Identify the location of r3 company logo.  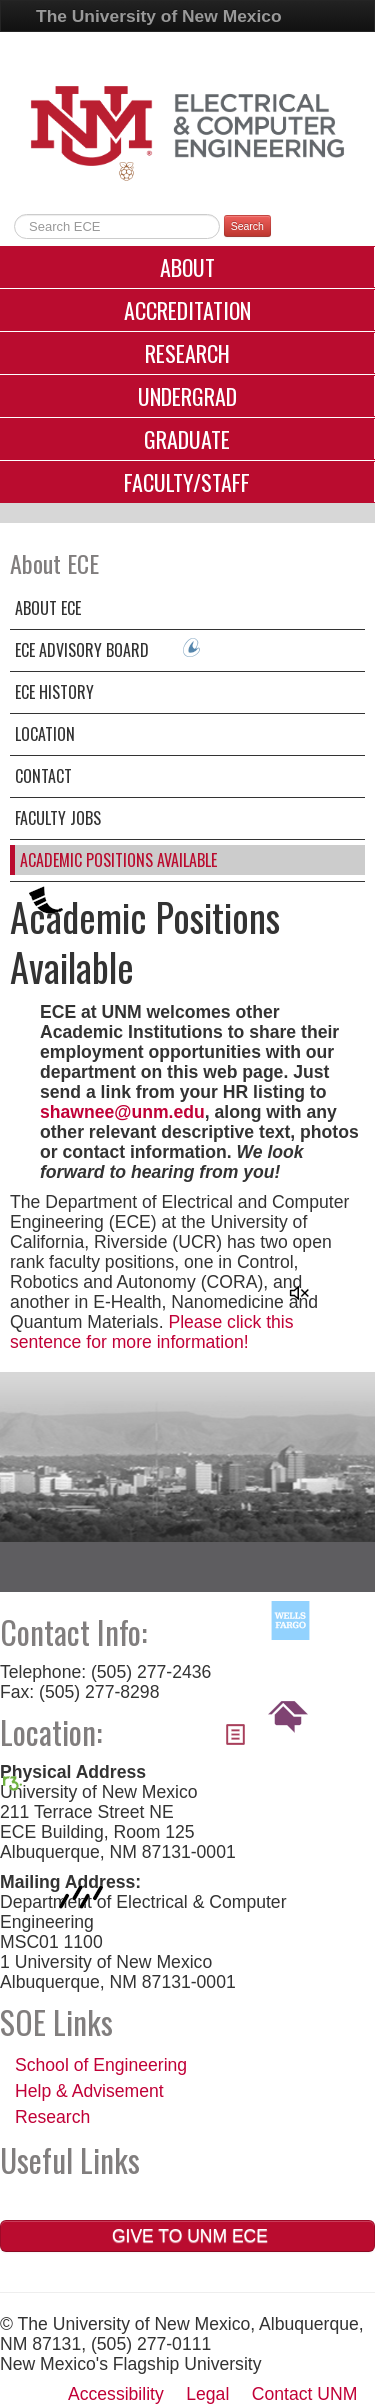
(12, 1783).